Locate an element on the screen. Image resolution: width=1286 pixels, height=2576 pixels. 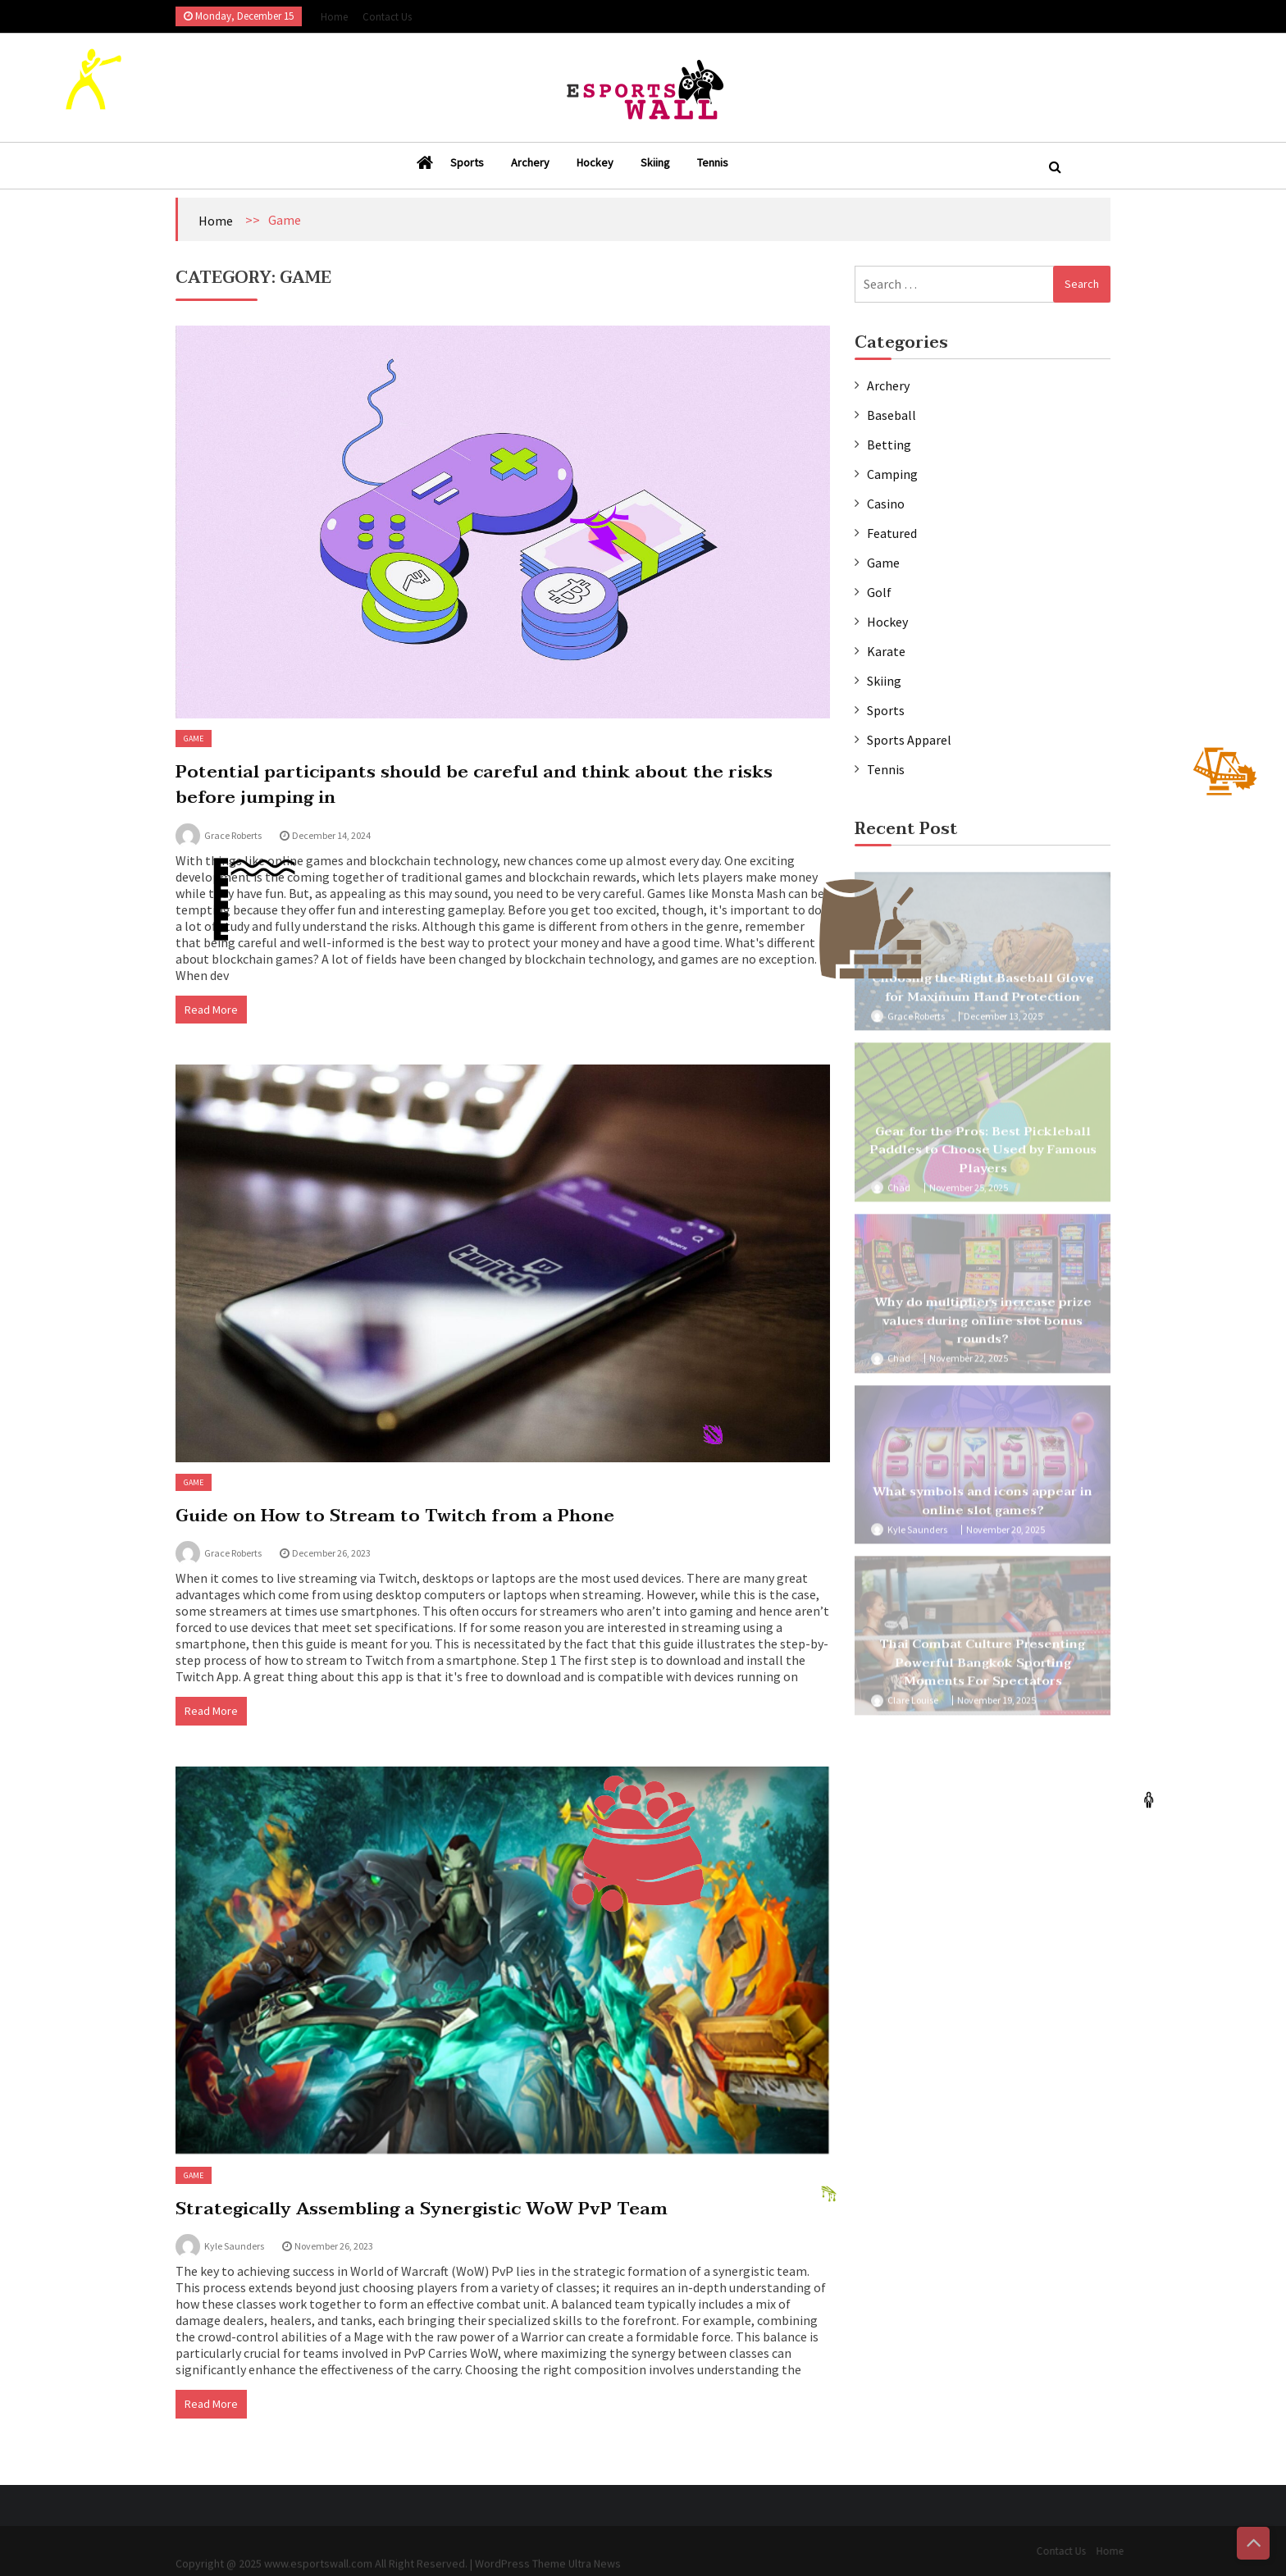
indicates a swift or speed-enhanced attack ability is located at coordinates (713, 1434).